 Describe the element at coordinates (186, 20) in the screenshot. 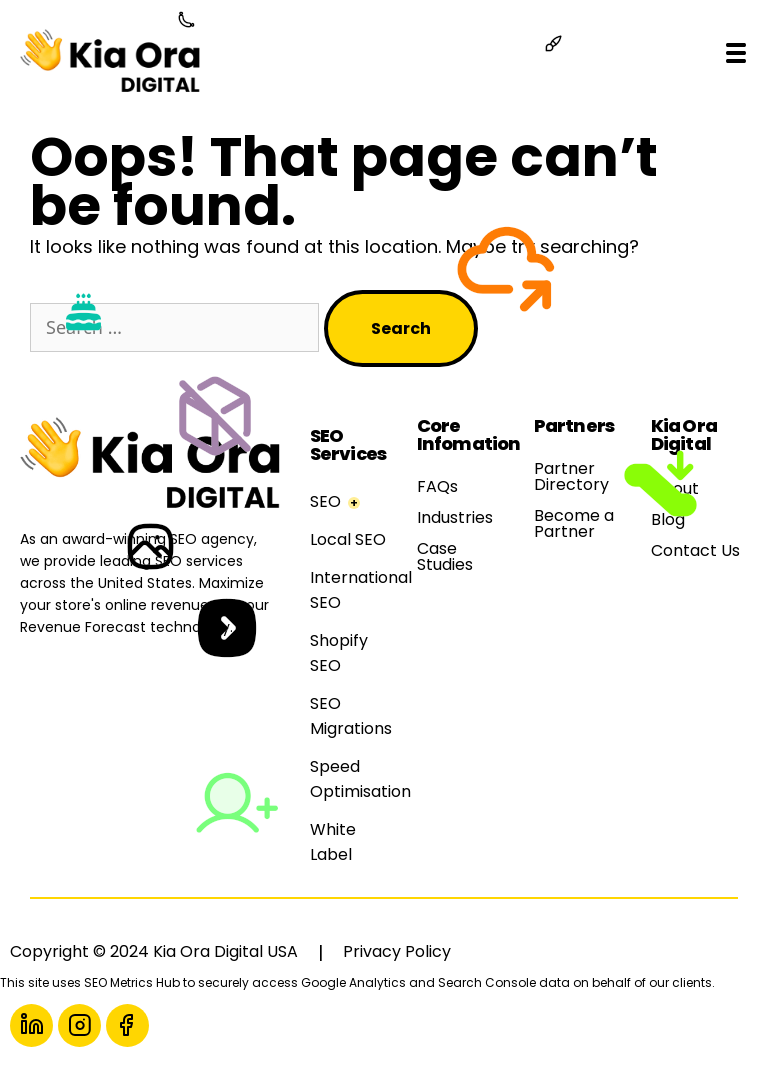

I see `food category or cuisine filter` at that location.